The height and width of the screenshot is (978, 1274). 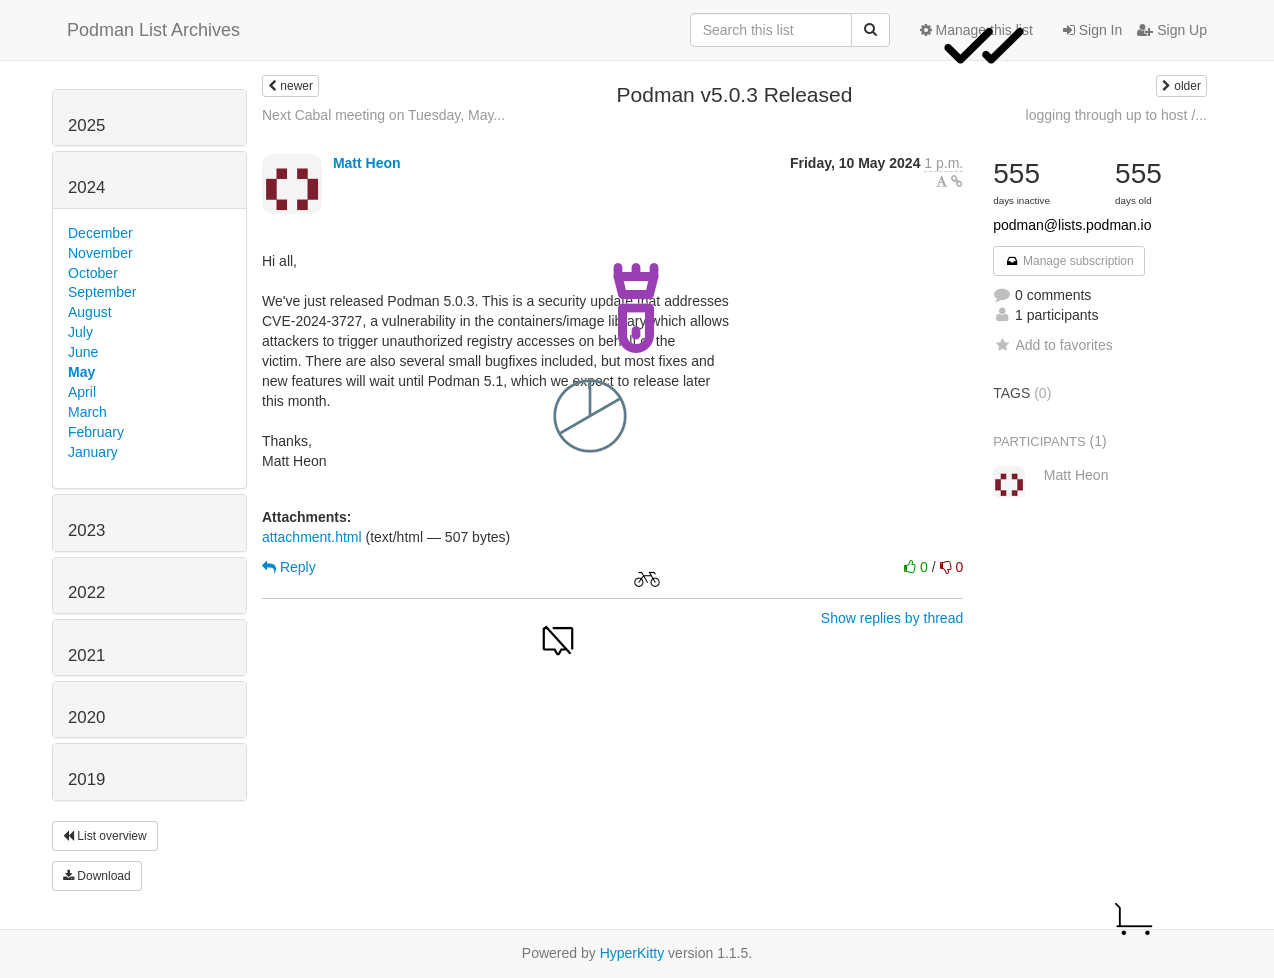 What do you see at coordinates (590, 416) in the screenshot?
I see `view analytics or statistics breakdown` at bounding box center [590, 416].